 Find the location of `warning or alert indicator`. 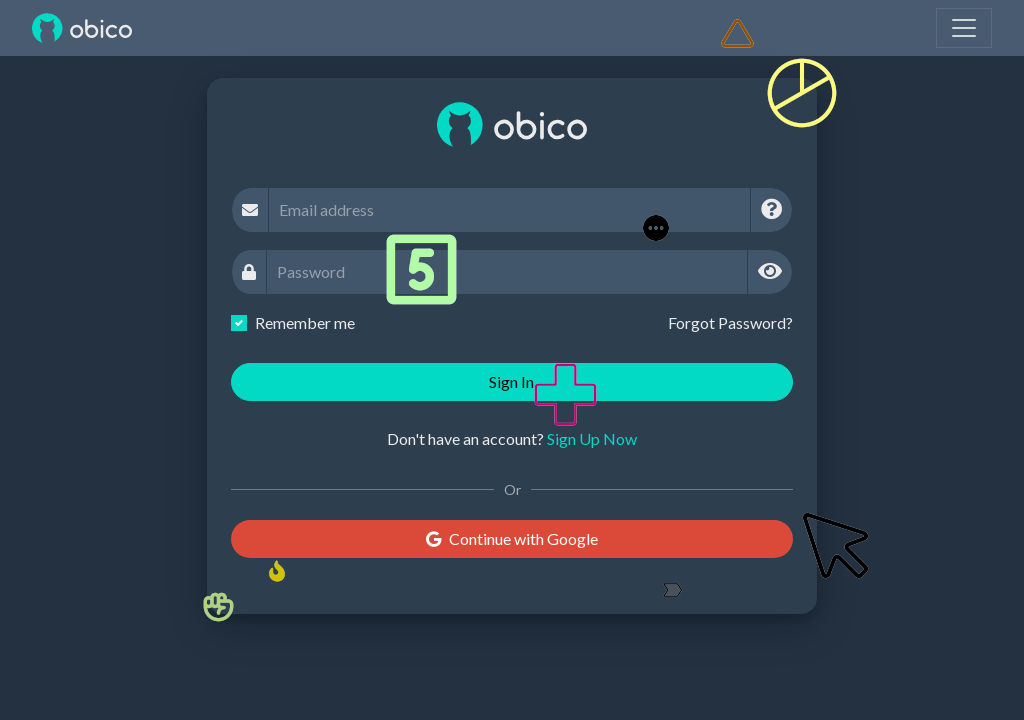

warning or alert indicator is located at coordinates (737, 34).